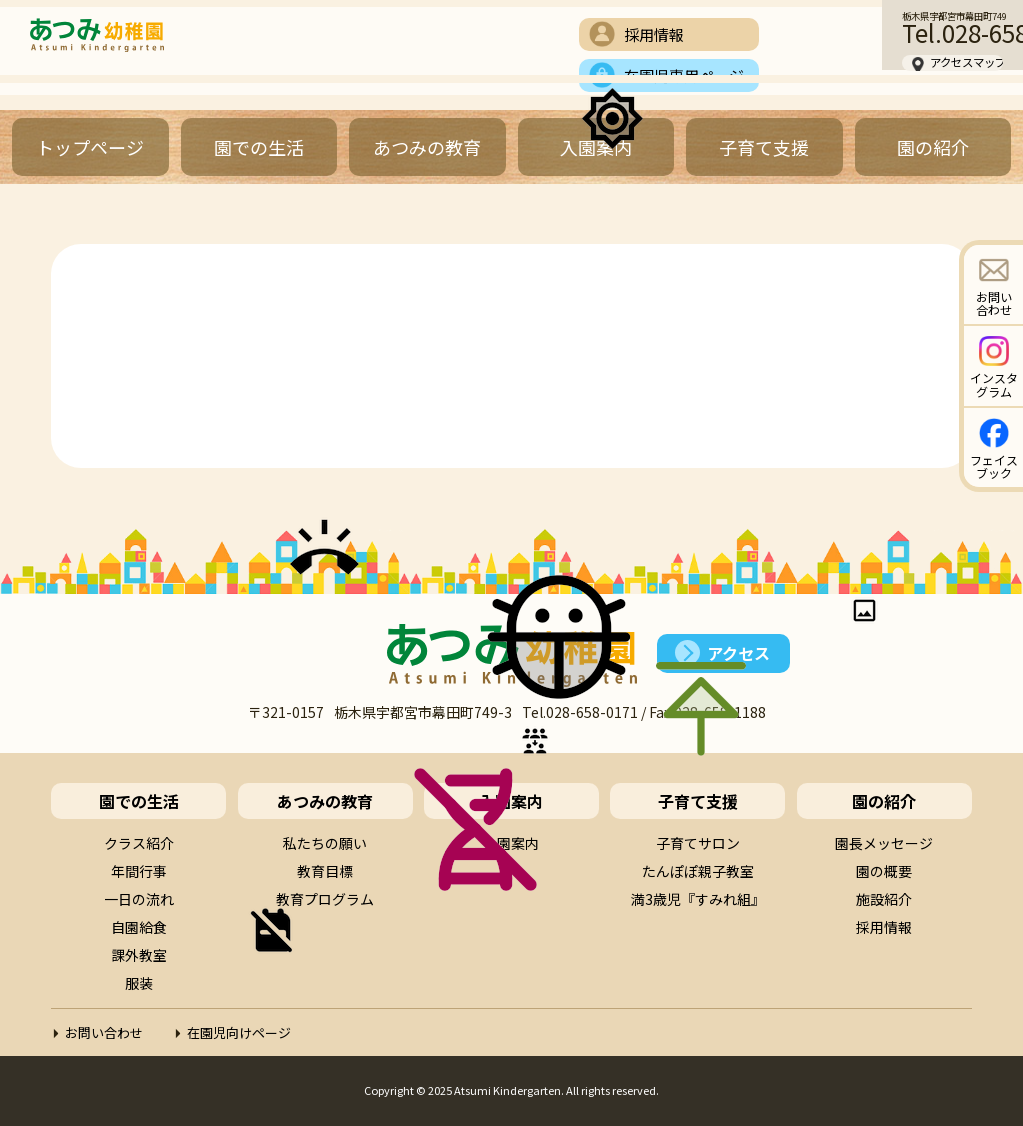  What do you see at coordinates (535, 741) in the screenshot?
I see `reduce maximum occupancy or group size` at bounding box center [535, 741].